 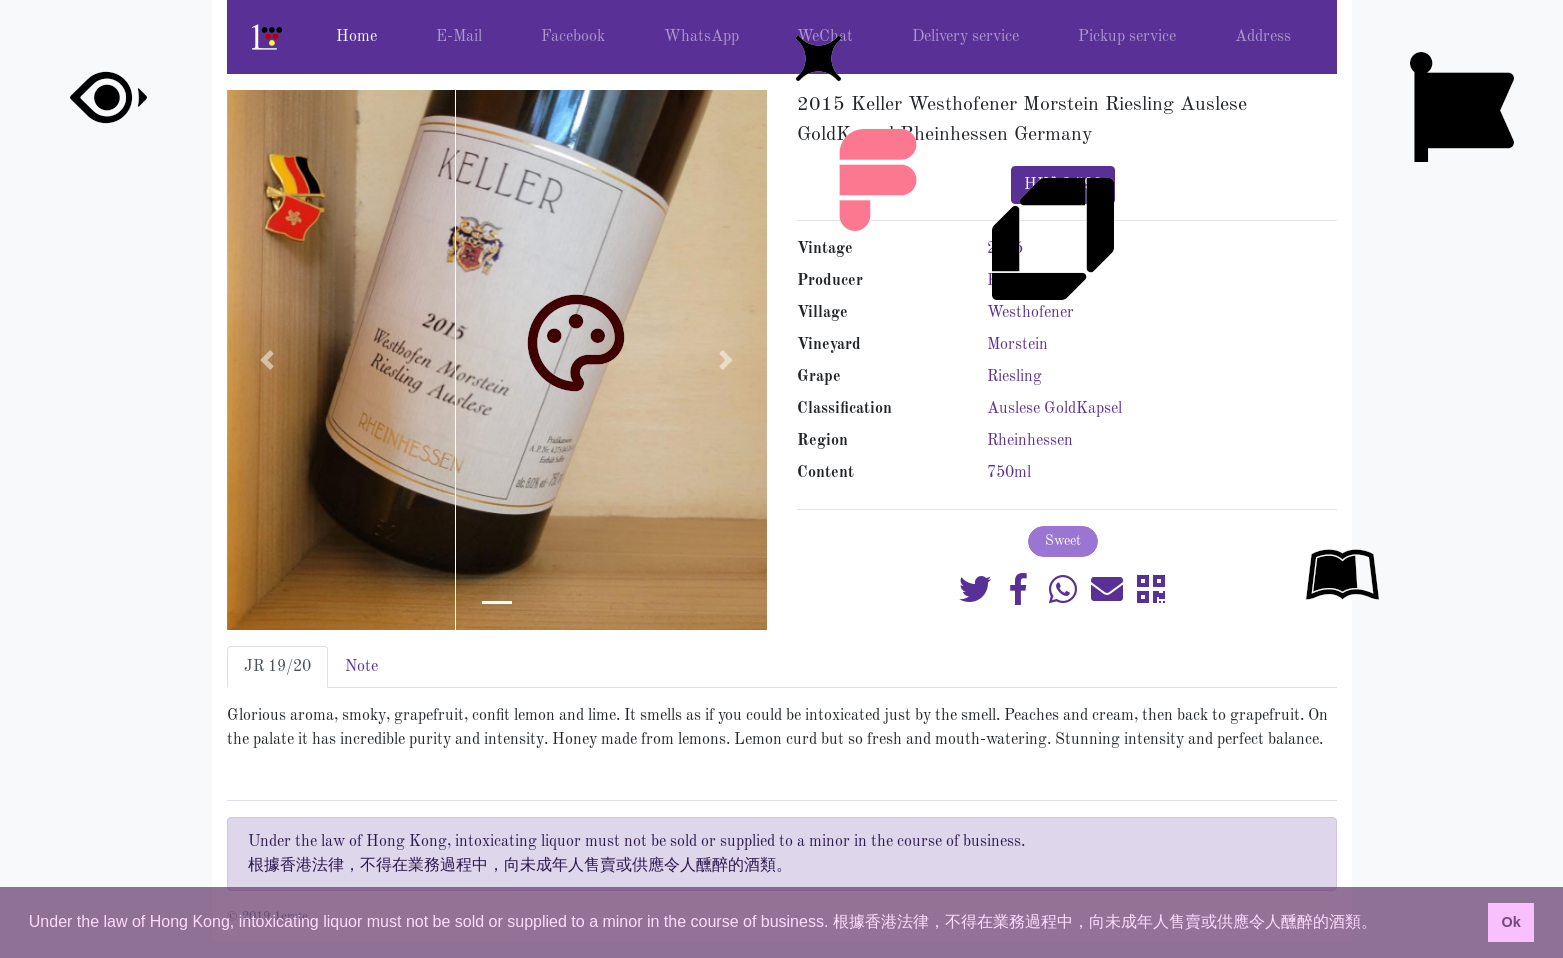 What do you see at coordinates (1462, 107) in the screenshot?
I see `font awesome brand logo` at bounding box center [1462, 107].